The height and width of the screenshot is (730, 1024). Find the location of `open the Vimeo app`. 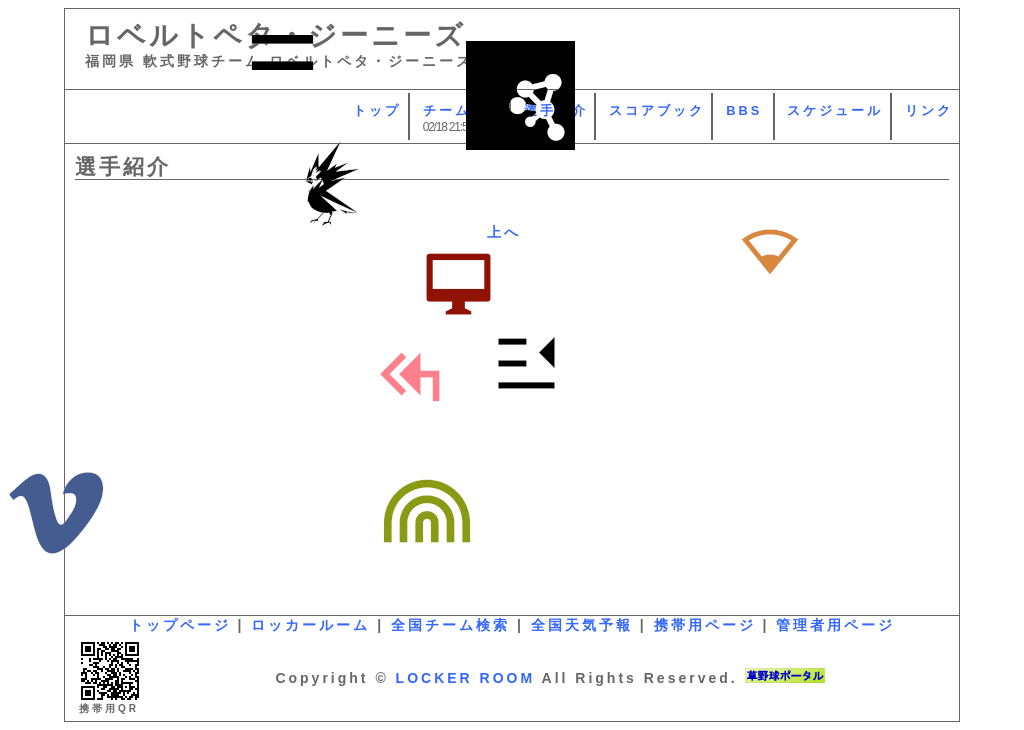

open the Vimeo app is located at coordinates (58, 512).